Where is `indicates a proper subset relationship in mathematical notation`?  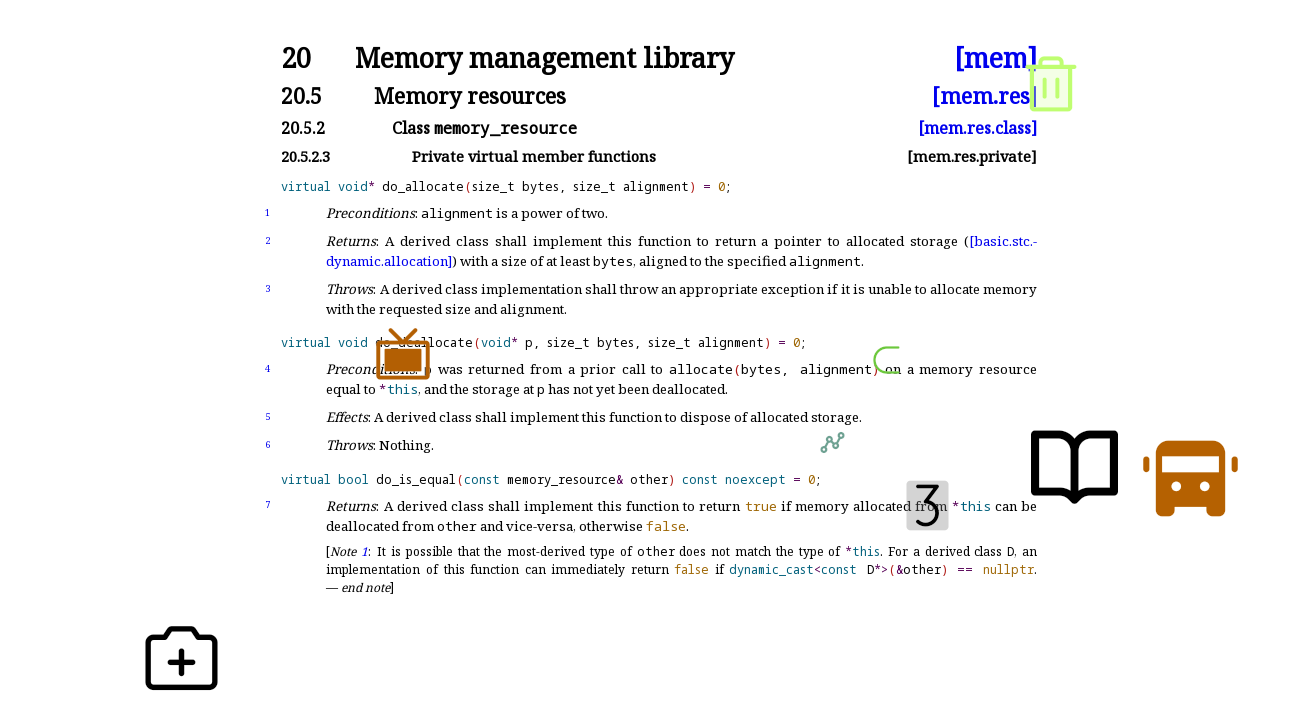
indicates a proper subset relationship in mathematical notation is located at coordinates (887, 360).